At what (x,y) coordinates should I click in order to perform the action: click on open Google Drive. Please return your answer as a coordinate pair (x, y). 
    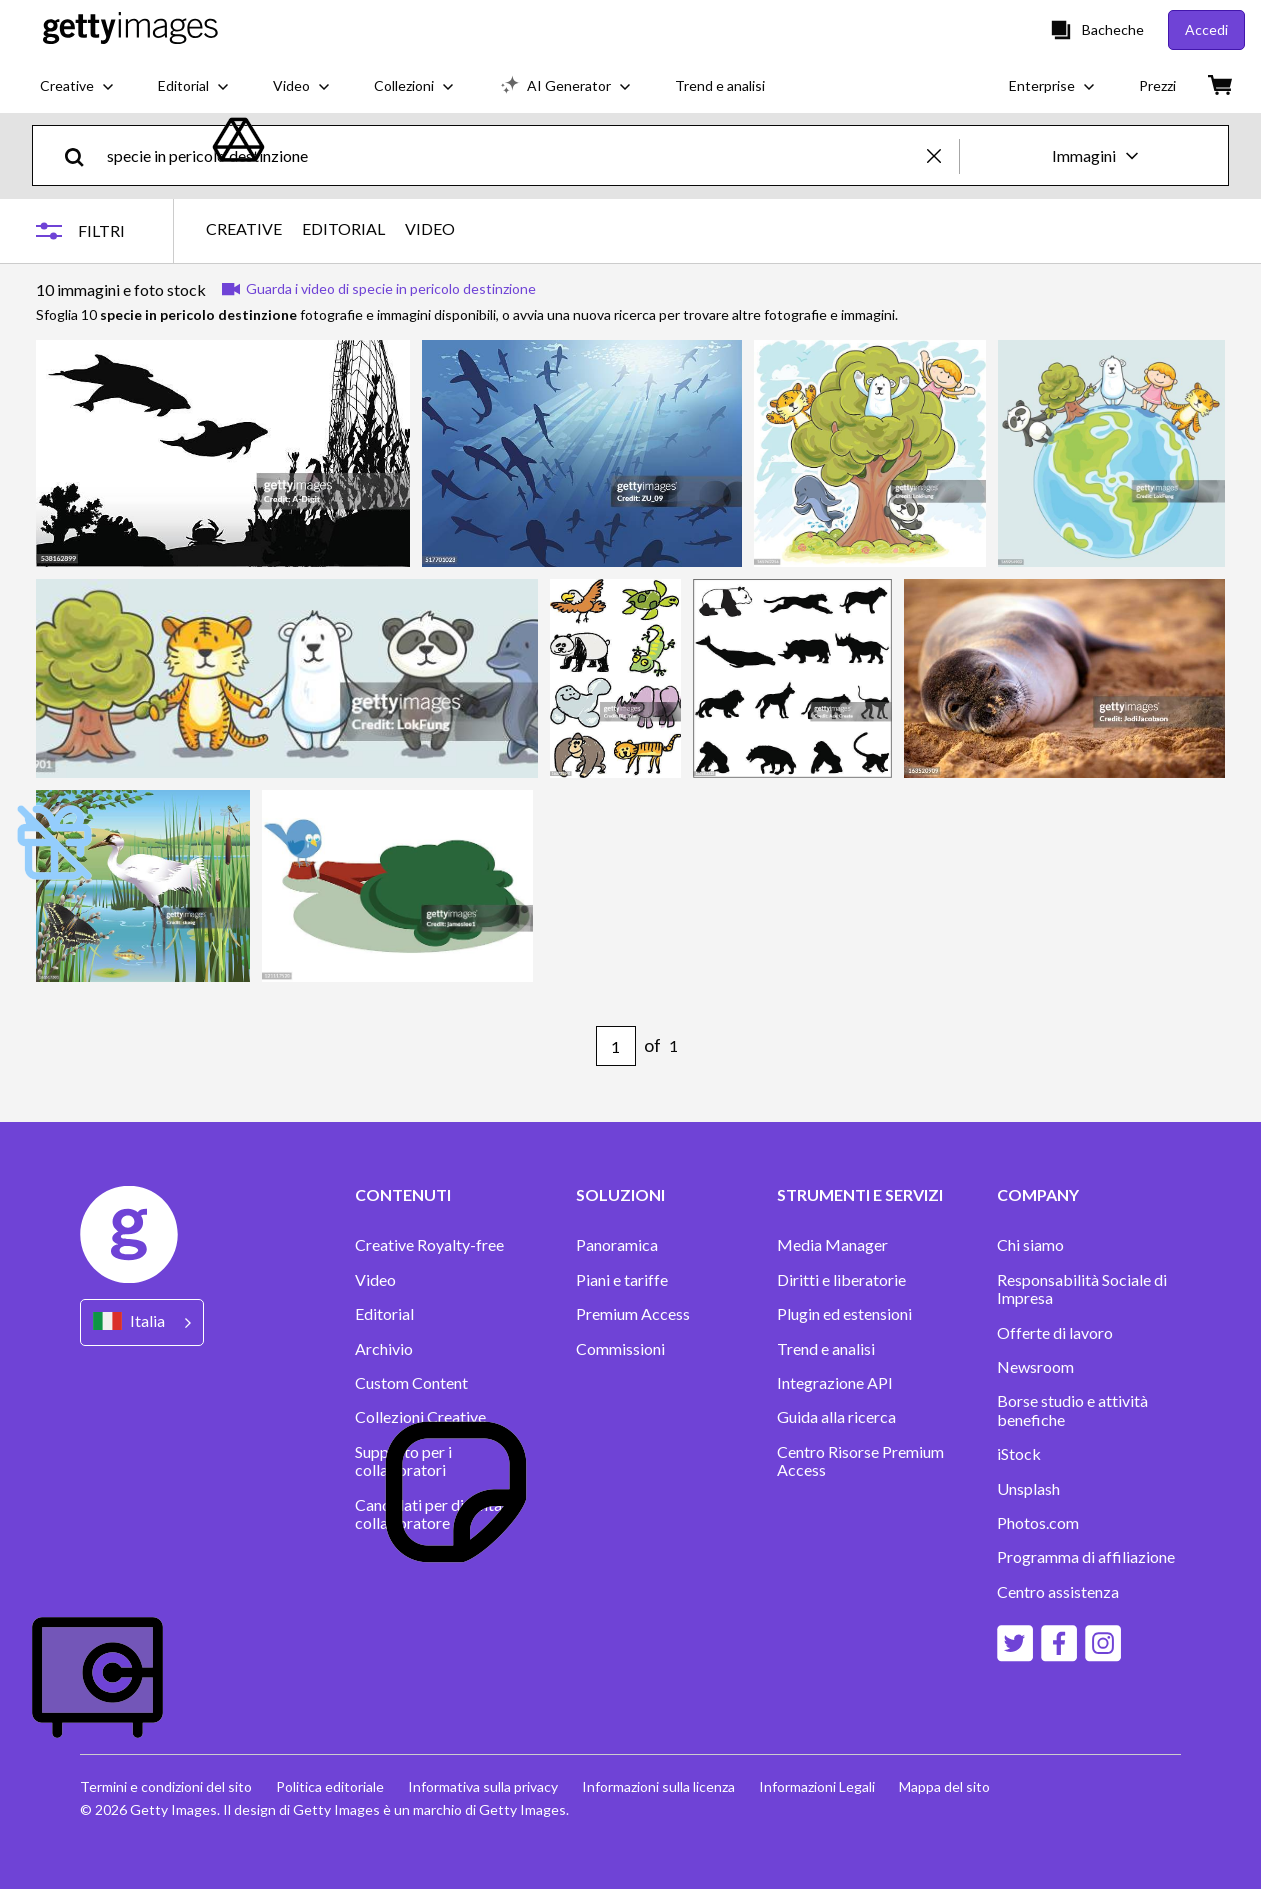
    Looking at the image, I should click on (238, 141).